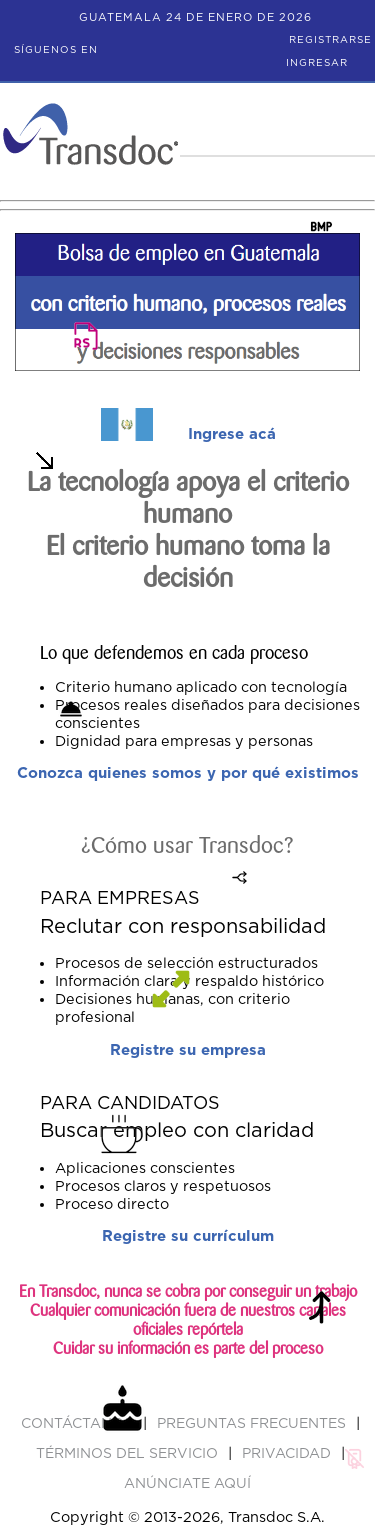 The width and height of the screenshot is (375, 1537). I want to click on indicates a BMP image file format, so click(321, 226).